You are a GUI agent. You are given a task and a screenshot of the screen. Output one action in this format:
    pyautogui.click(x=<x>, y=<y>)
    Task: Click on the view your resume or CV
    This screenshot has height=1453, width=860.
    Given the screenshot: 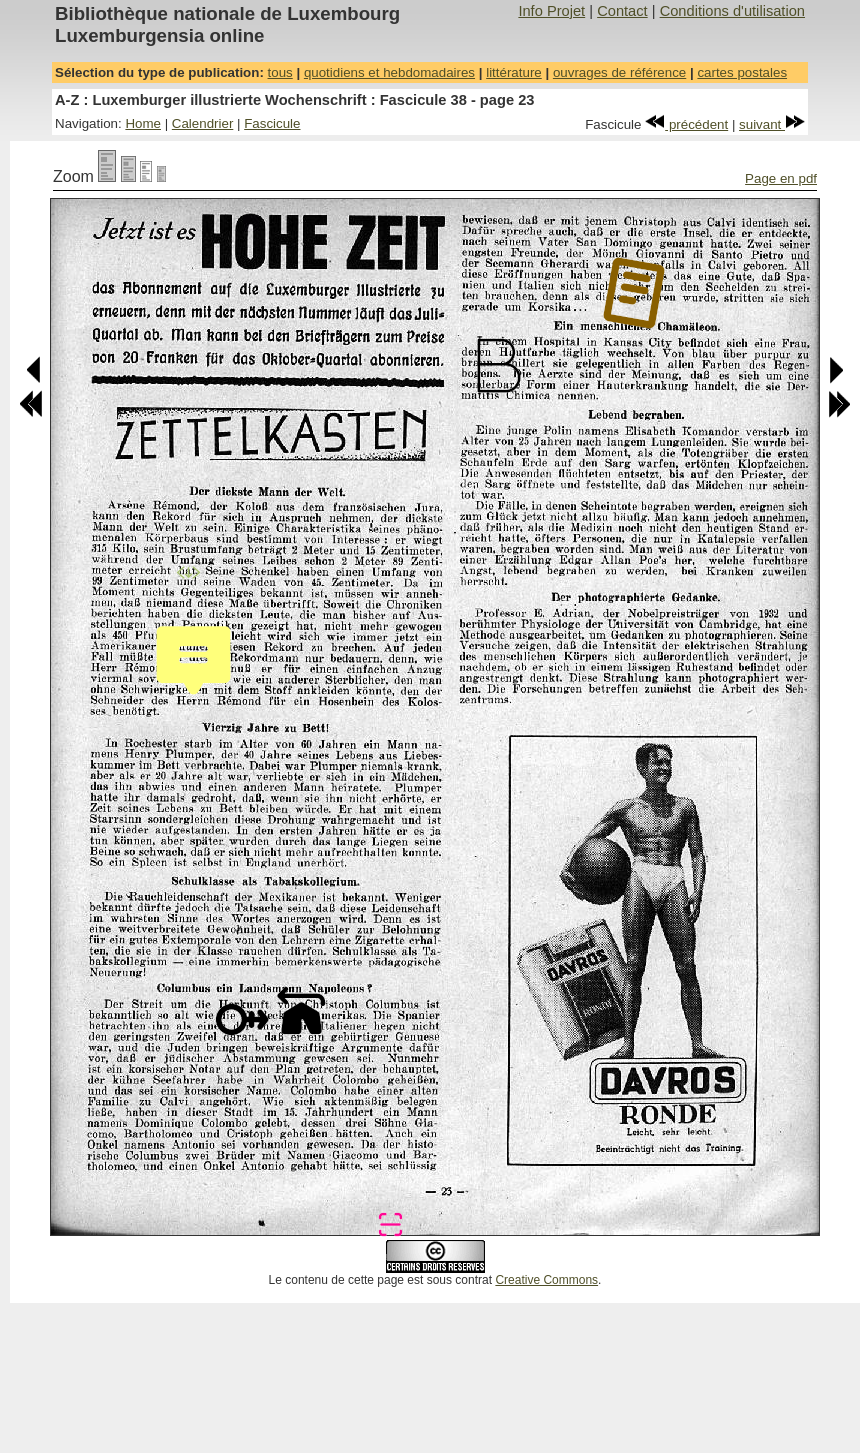 What is the action you would take?
    pyautogui.click(x=634, y=293)
    